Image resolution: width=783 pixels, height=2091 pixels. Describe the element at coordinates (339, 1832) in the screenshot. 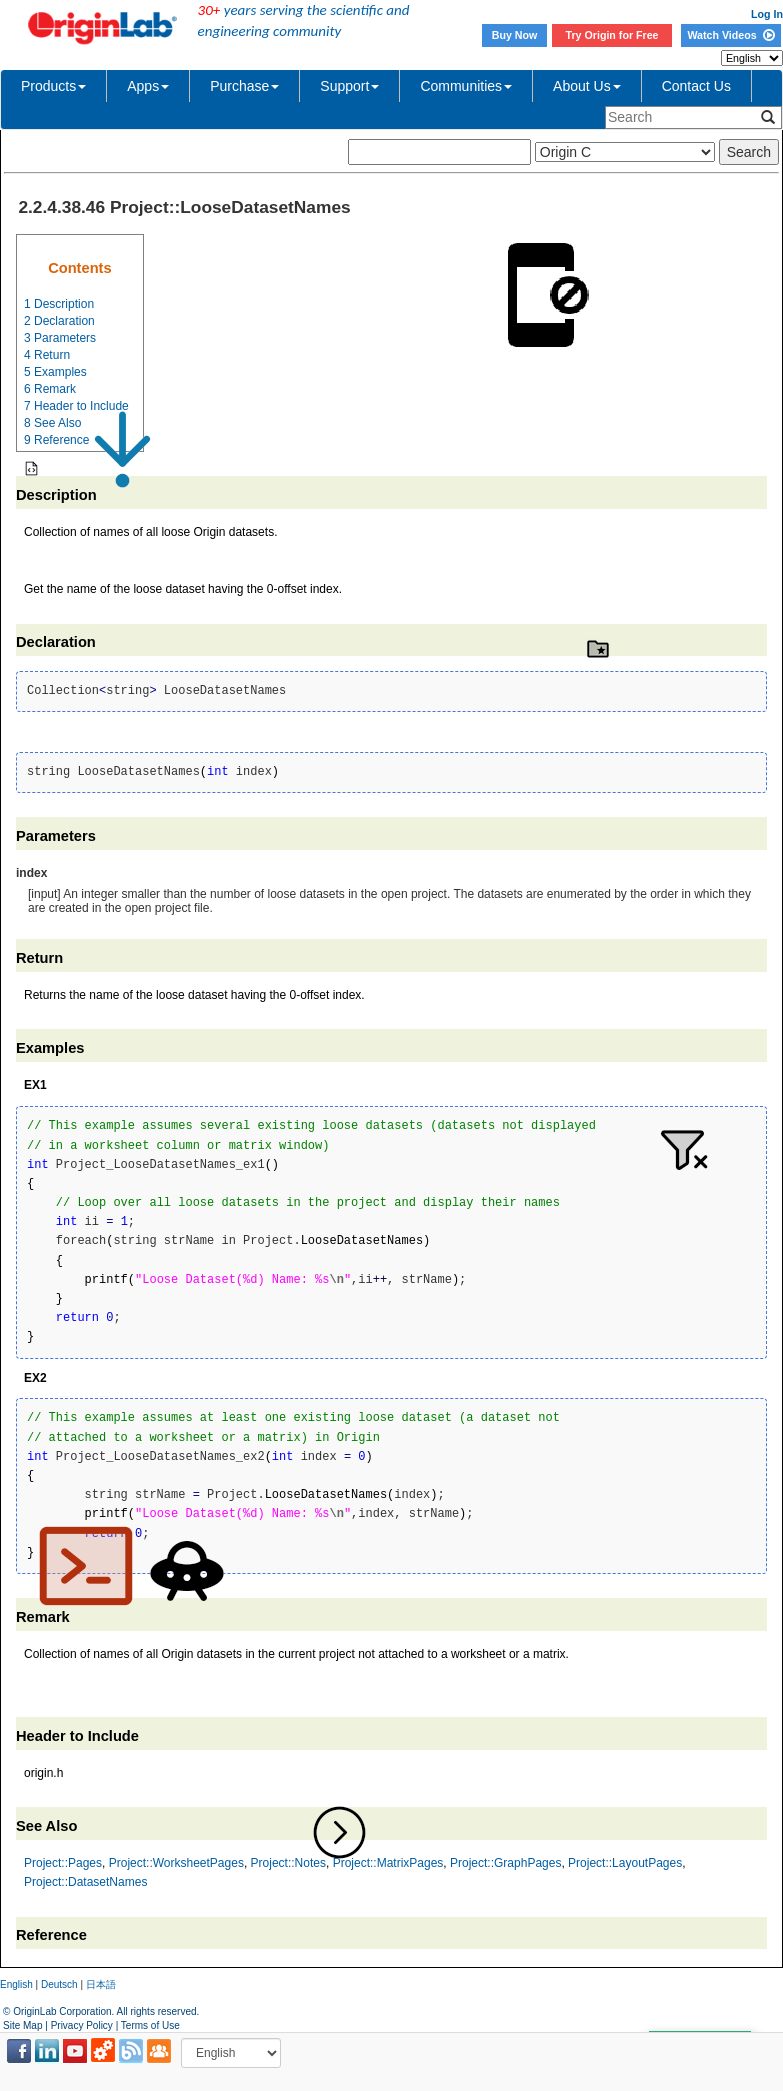

I see `go to next item or step` at that location.